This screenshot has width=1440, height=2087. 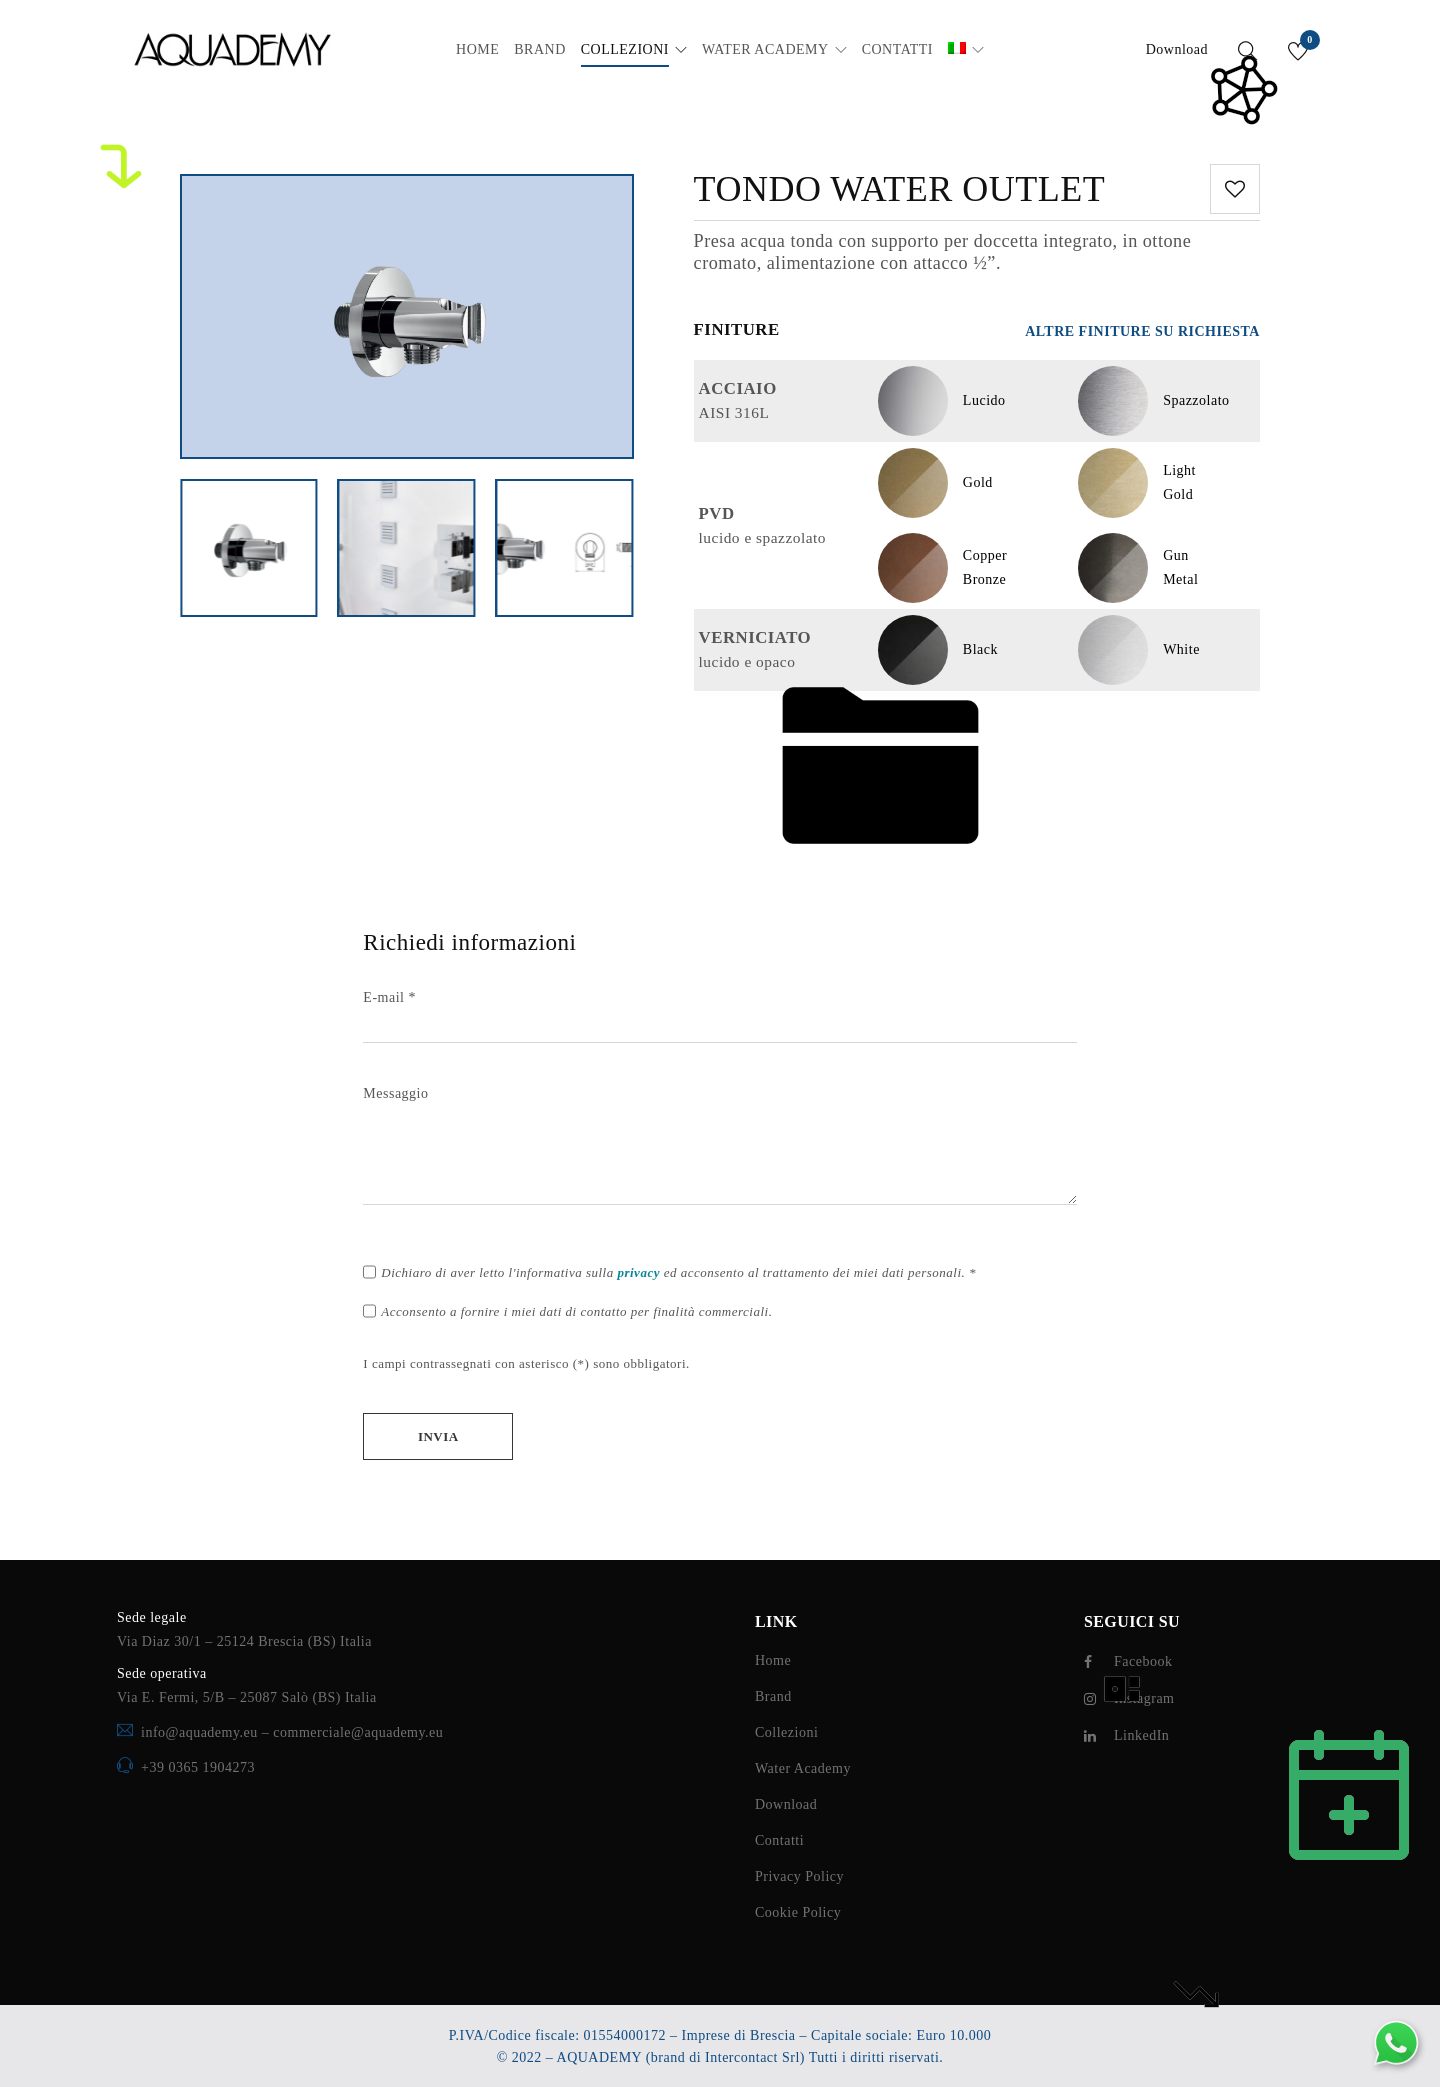 What do you see at coordinates (121, 165) in the screenshot?
I see `navigate to the next line or section below` at bounding box center [121, 165].